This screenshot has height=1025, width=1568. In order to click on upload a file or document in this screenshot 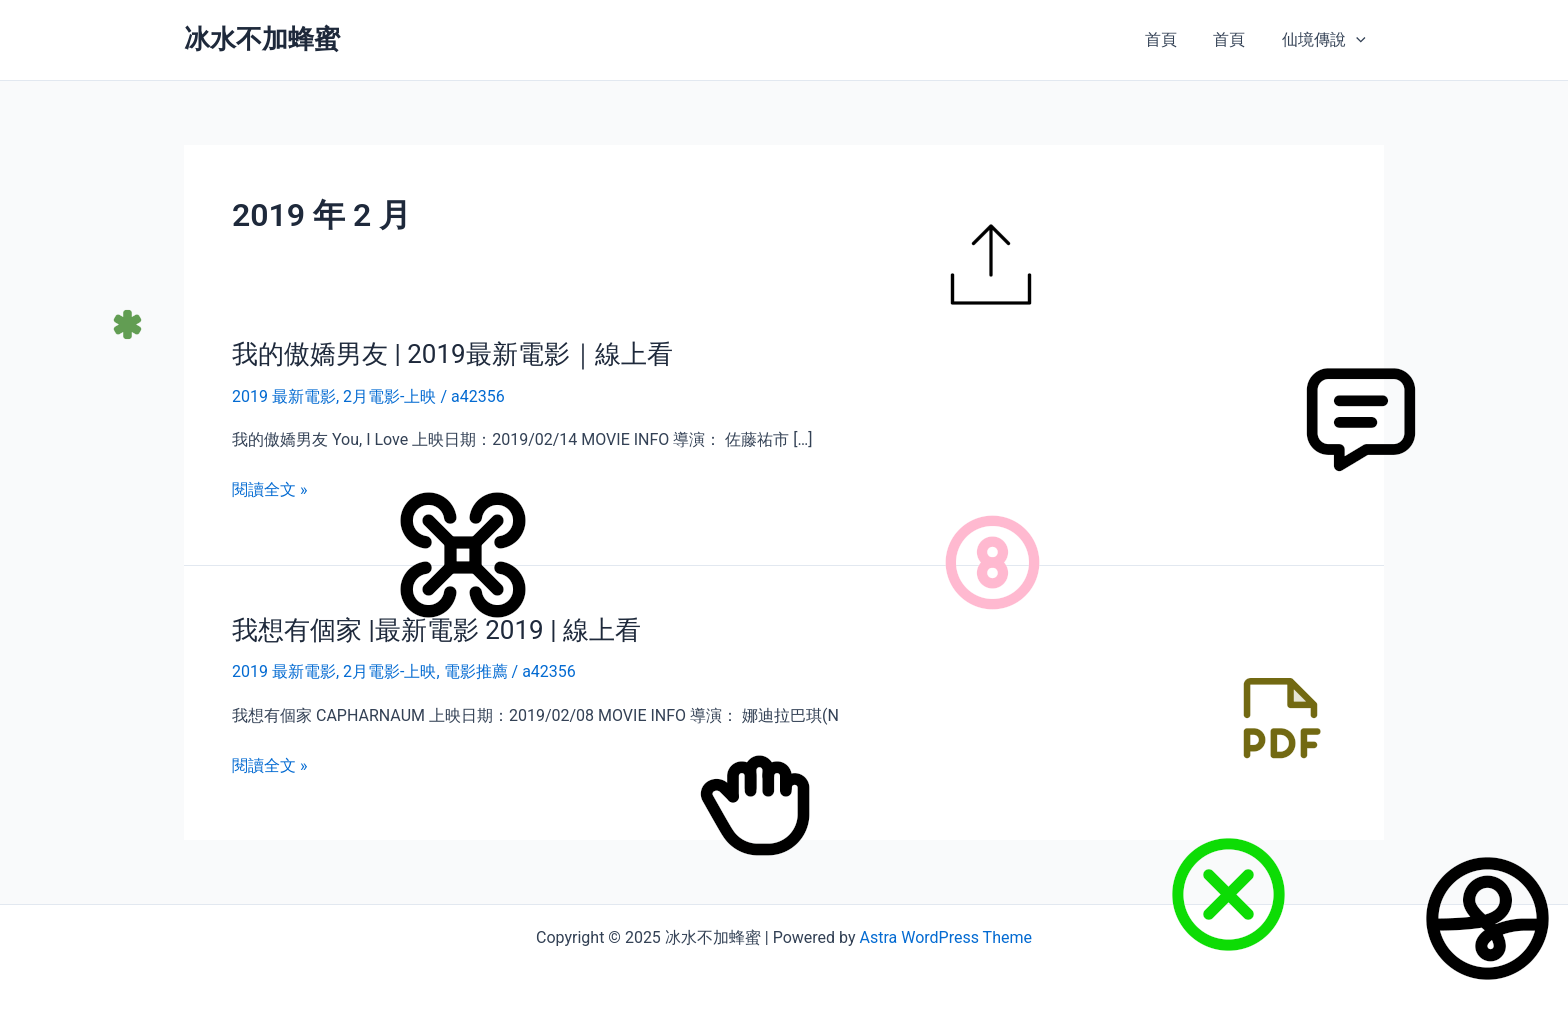, I will do `click(991, 268)`.